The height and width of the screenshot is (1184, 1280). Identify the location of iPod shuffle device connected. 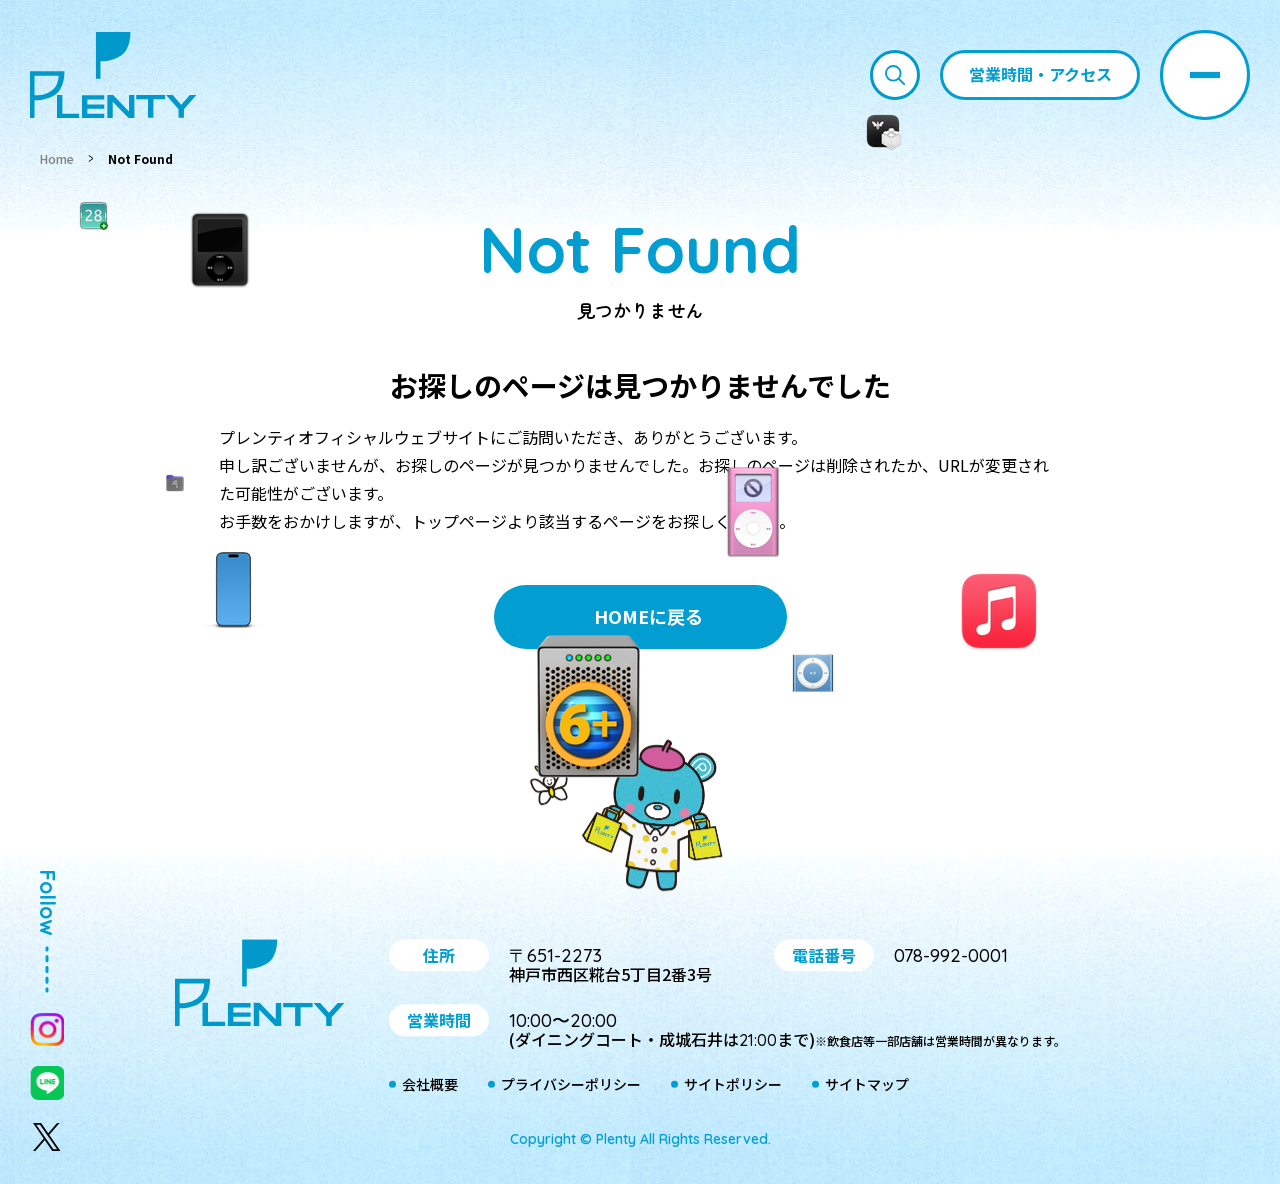
(813, 673).